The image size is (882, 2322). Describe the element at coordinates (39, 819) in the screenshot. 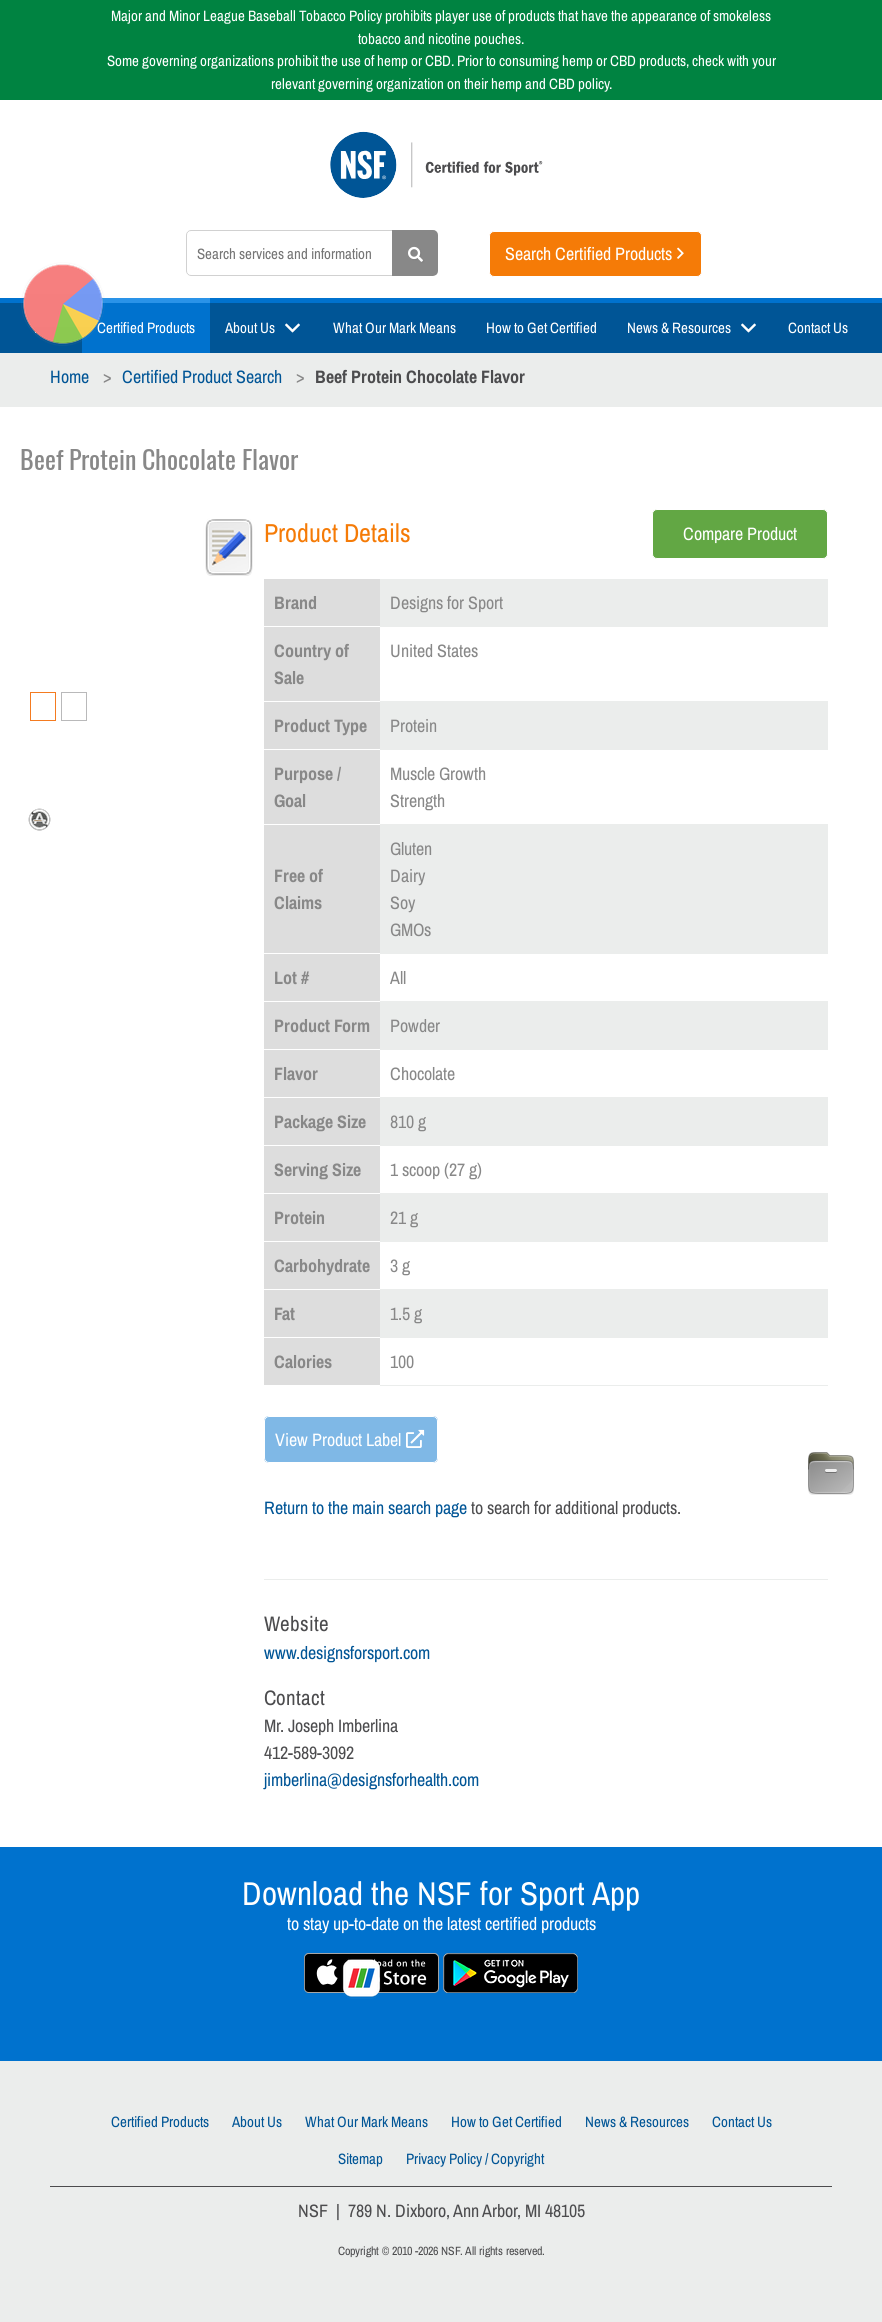

I see `open the software updater application` at that location.